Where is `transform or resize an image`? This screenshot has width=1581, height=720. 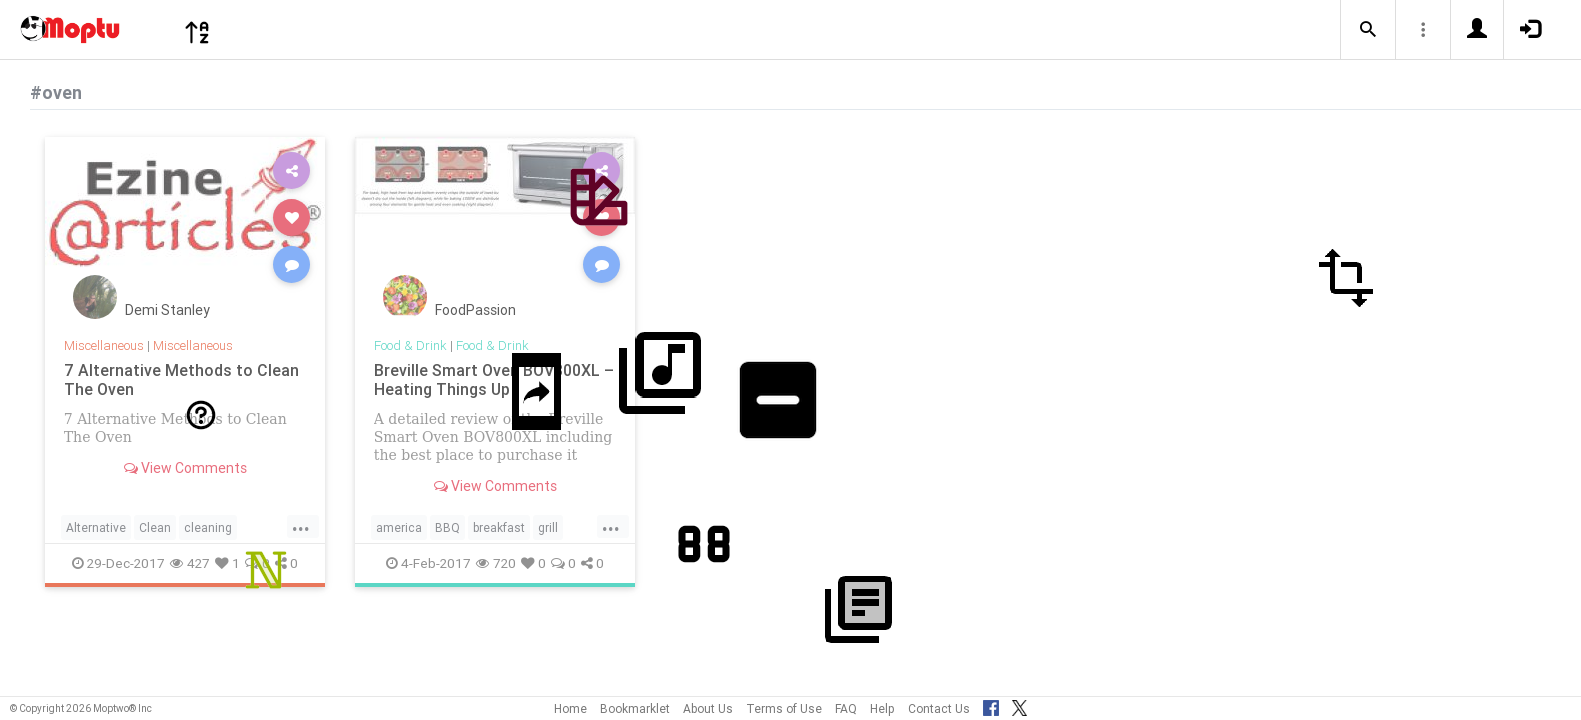 transform or resize an image is located at coordinates (1346, 278).